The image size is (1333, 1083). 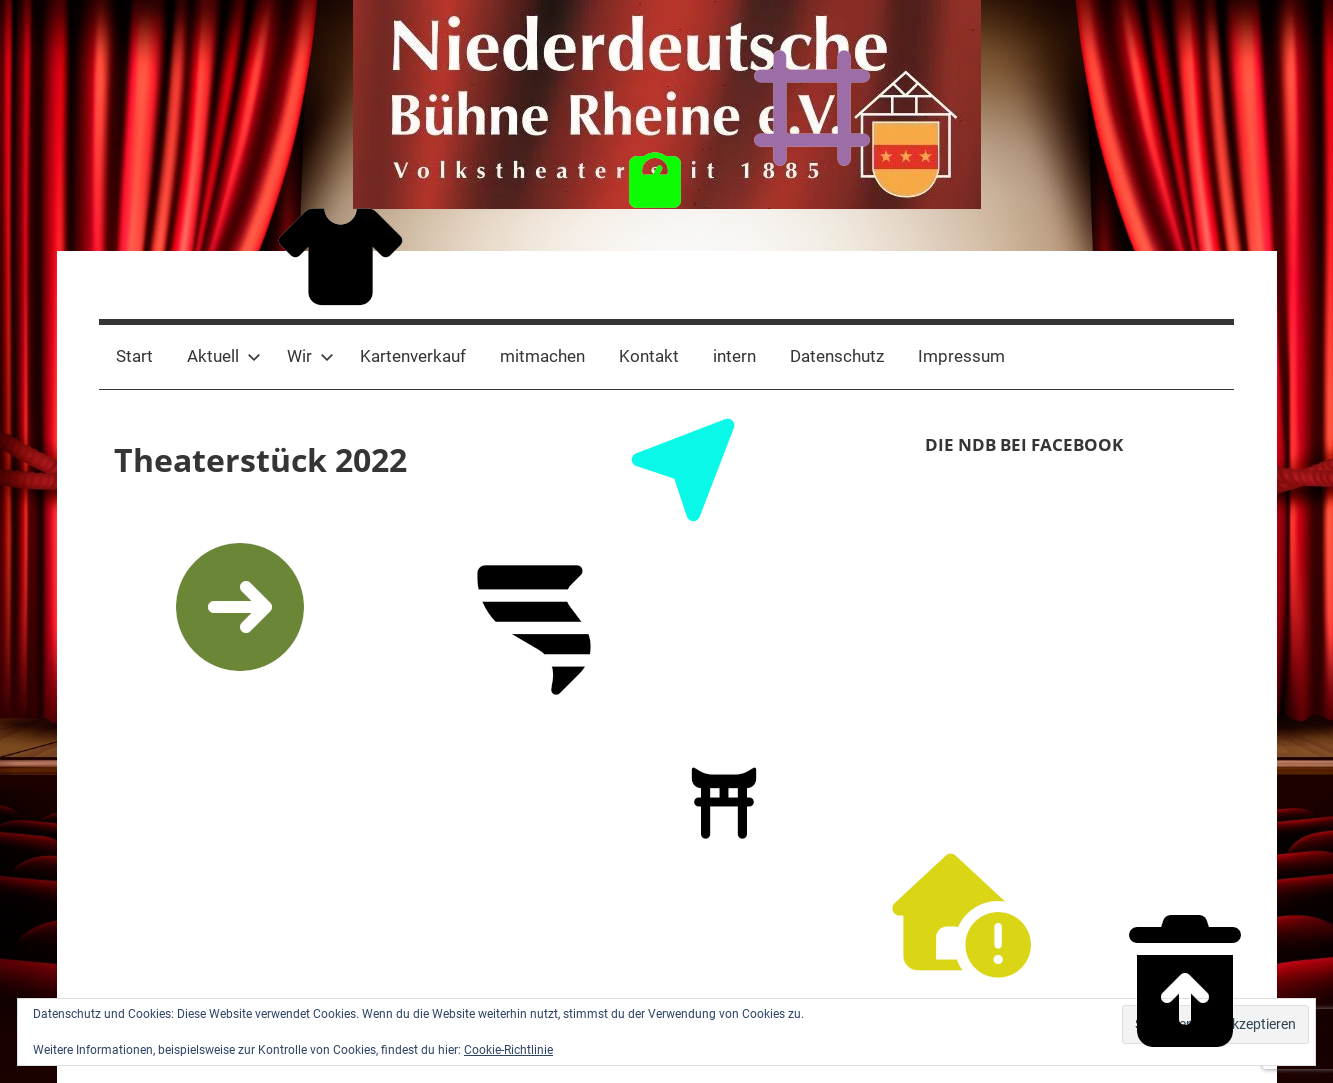 I want to click on access frame or artboard settings, so click(x=812, y=108).